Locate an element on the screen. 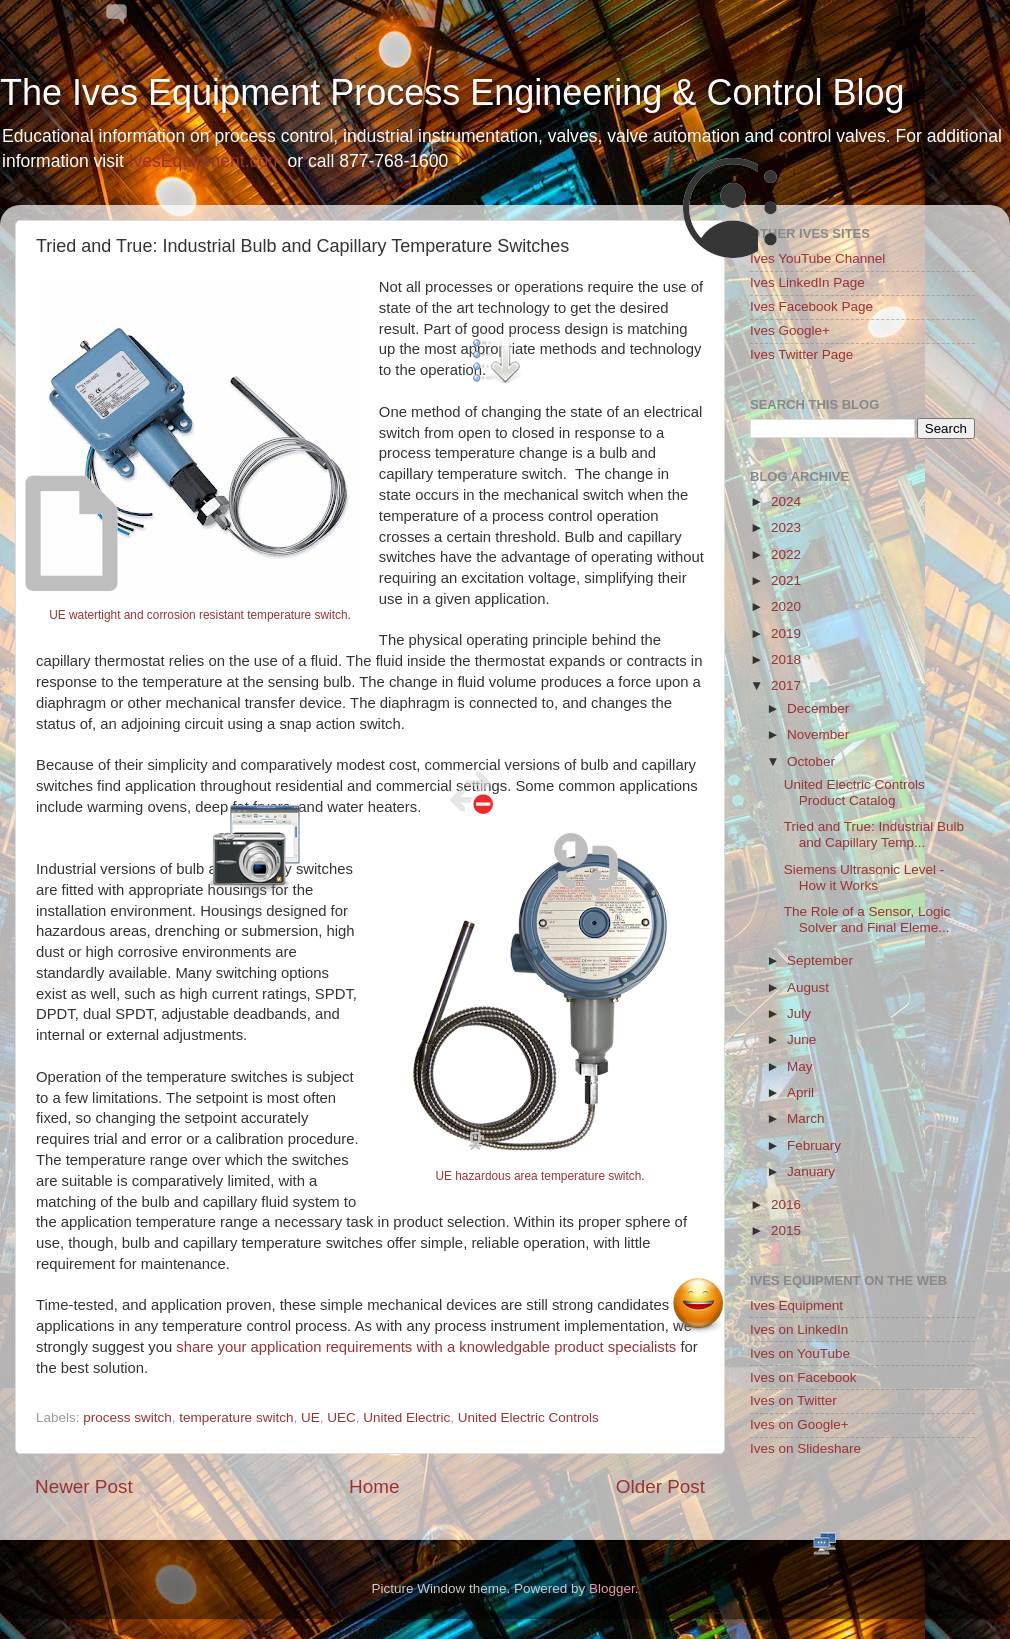 The height and width of the screenshot is (1639, 1010). express happiness or laughter in a message is located at coordinates (698, 1305).